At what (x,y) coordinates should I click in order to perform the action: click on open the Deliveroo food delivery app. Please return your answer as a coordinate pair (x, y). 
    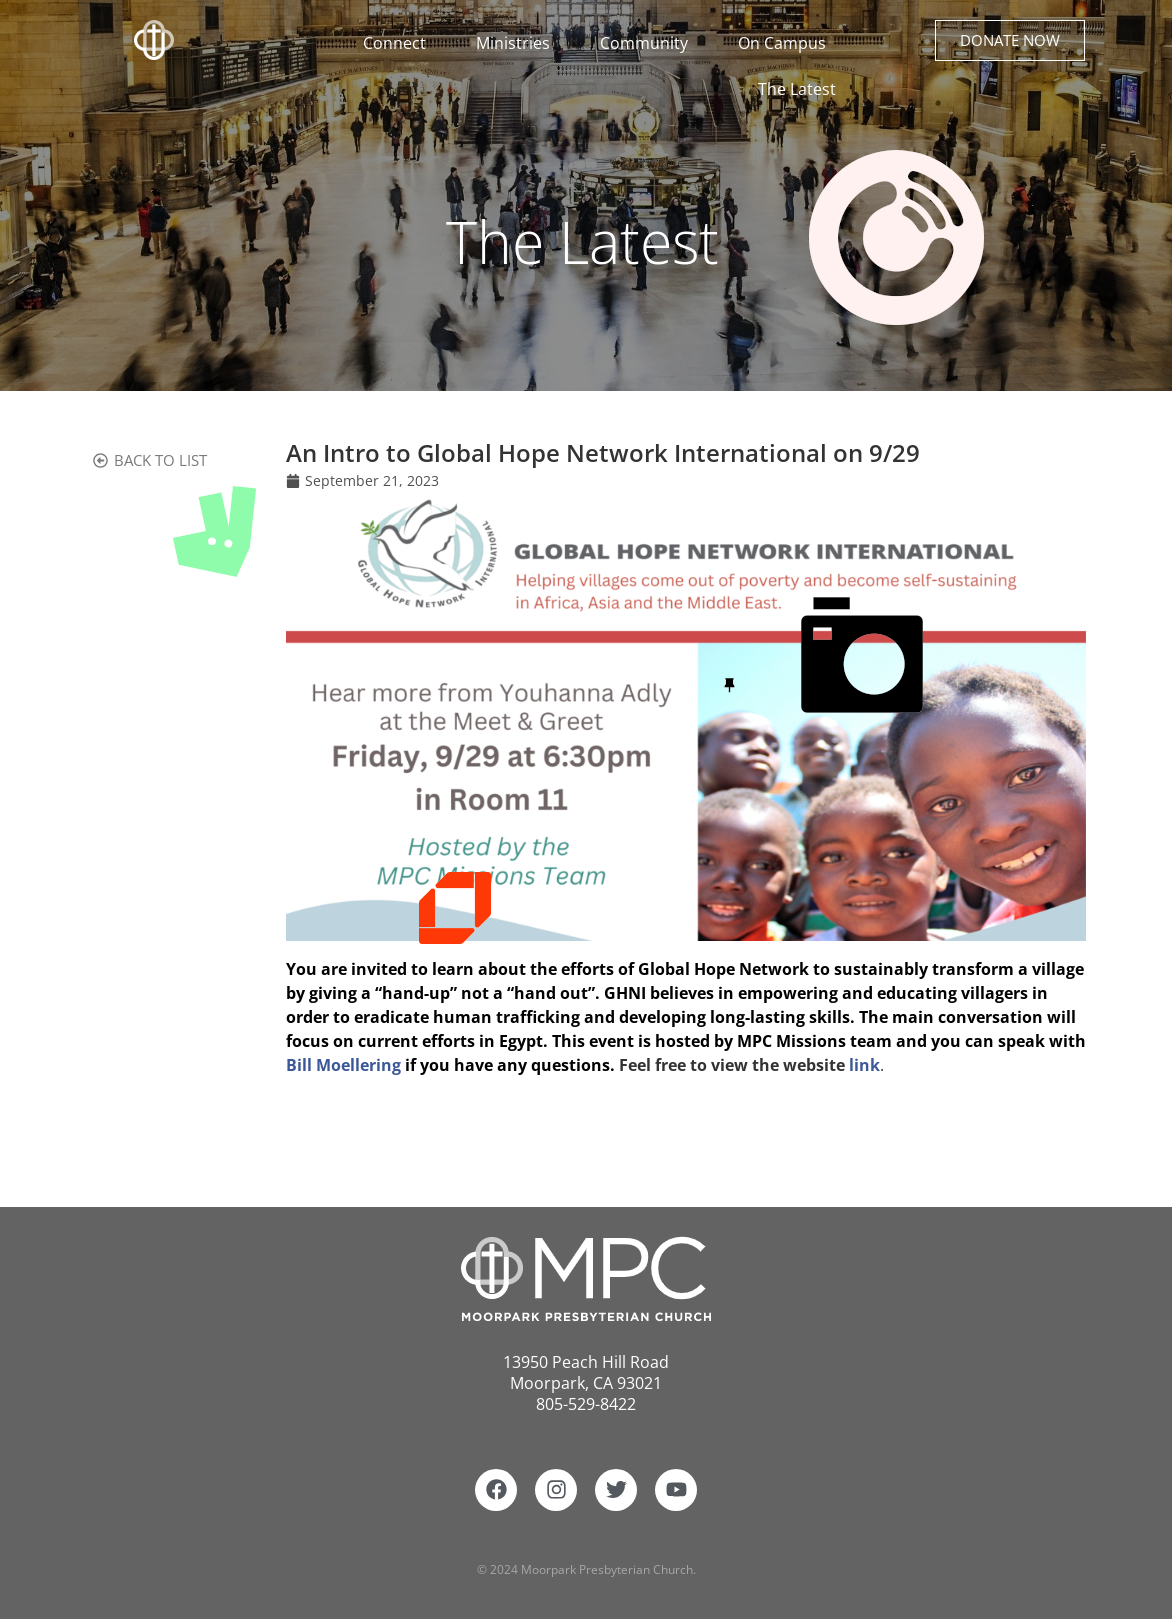
    Looking at the image, I should click on (214, 531).